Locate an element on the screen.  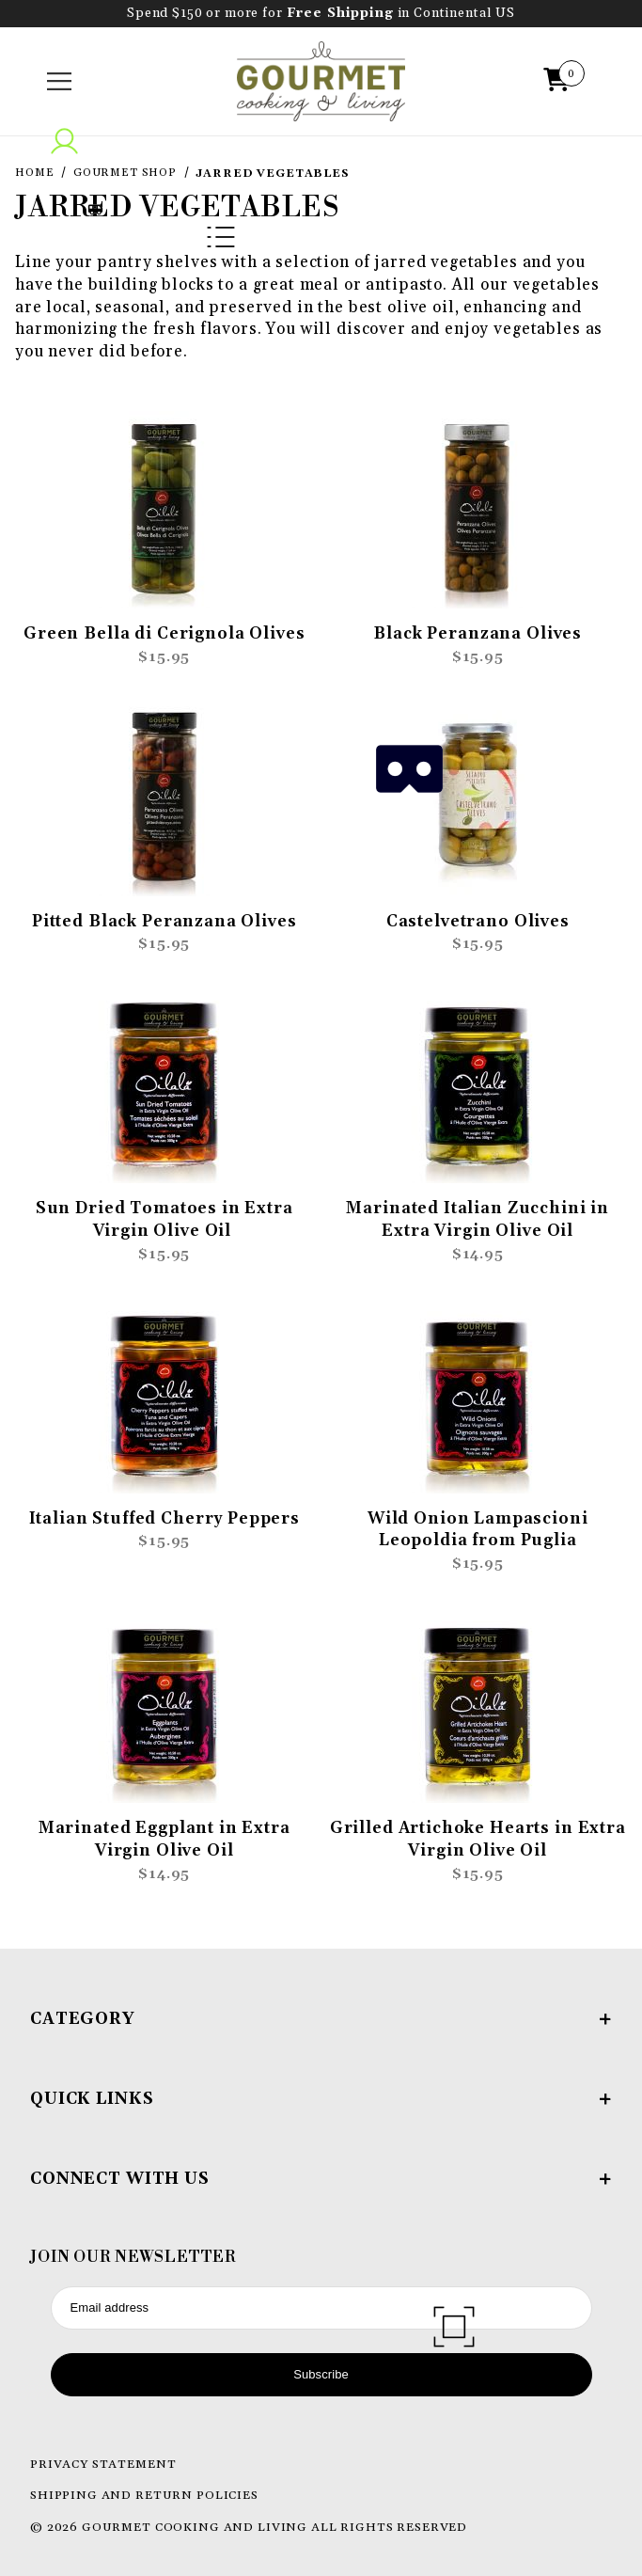
scan a document or QR code is located at coordinates (454, 2327).